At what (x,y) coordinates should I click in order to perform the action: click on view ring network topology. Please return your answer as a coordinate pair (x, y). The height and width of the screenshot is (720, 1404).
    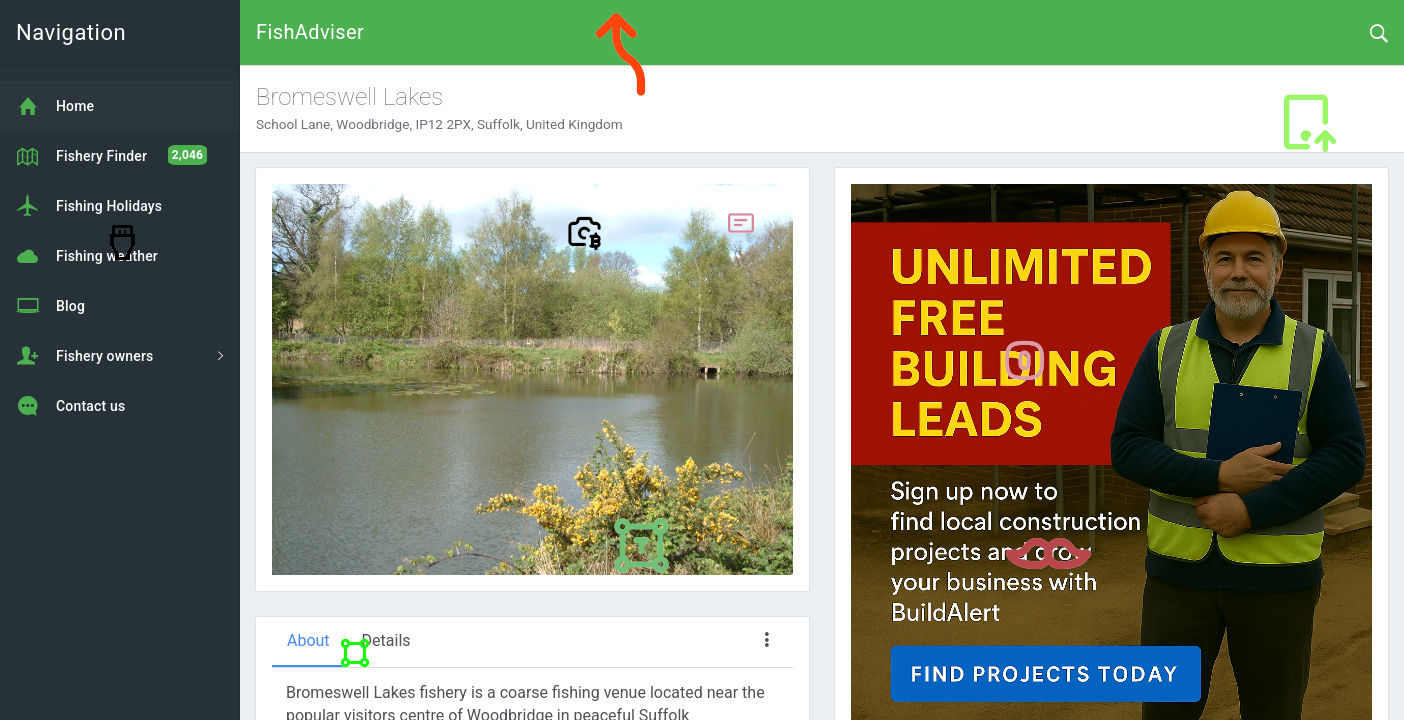
    Looking at the image, I should click on (355, 653).